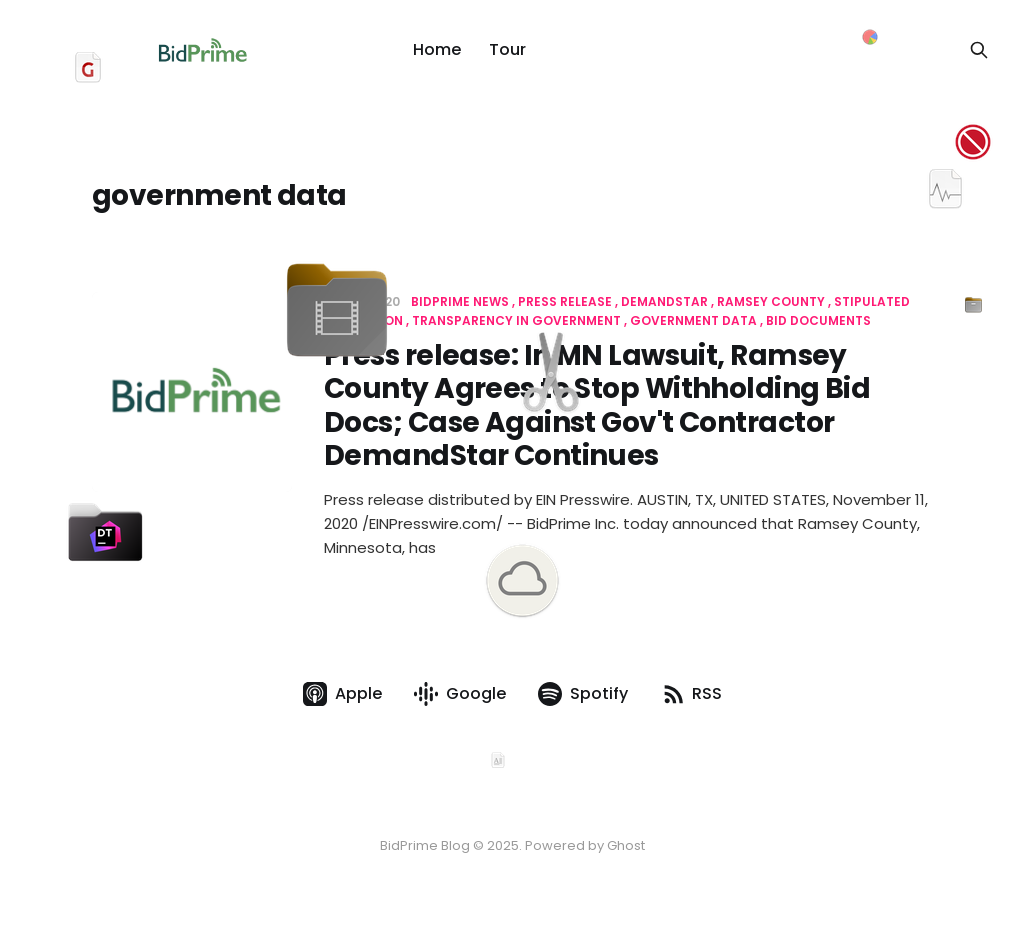  I want to click on cut selected content to clipboard, so click(551, 372).